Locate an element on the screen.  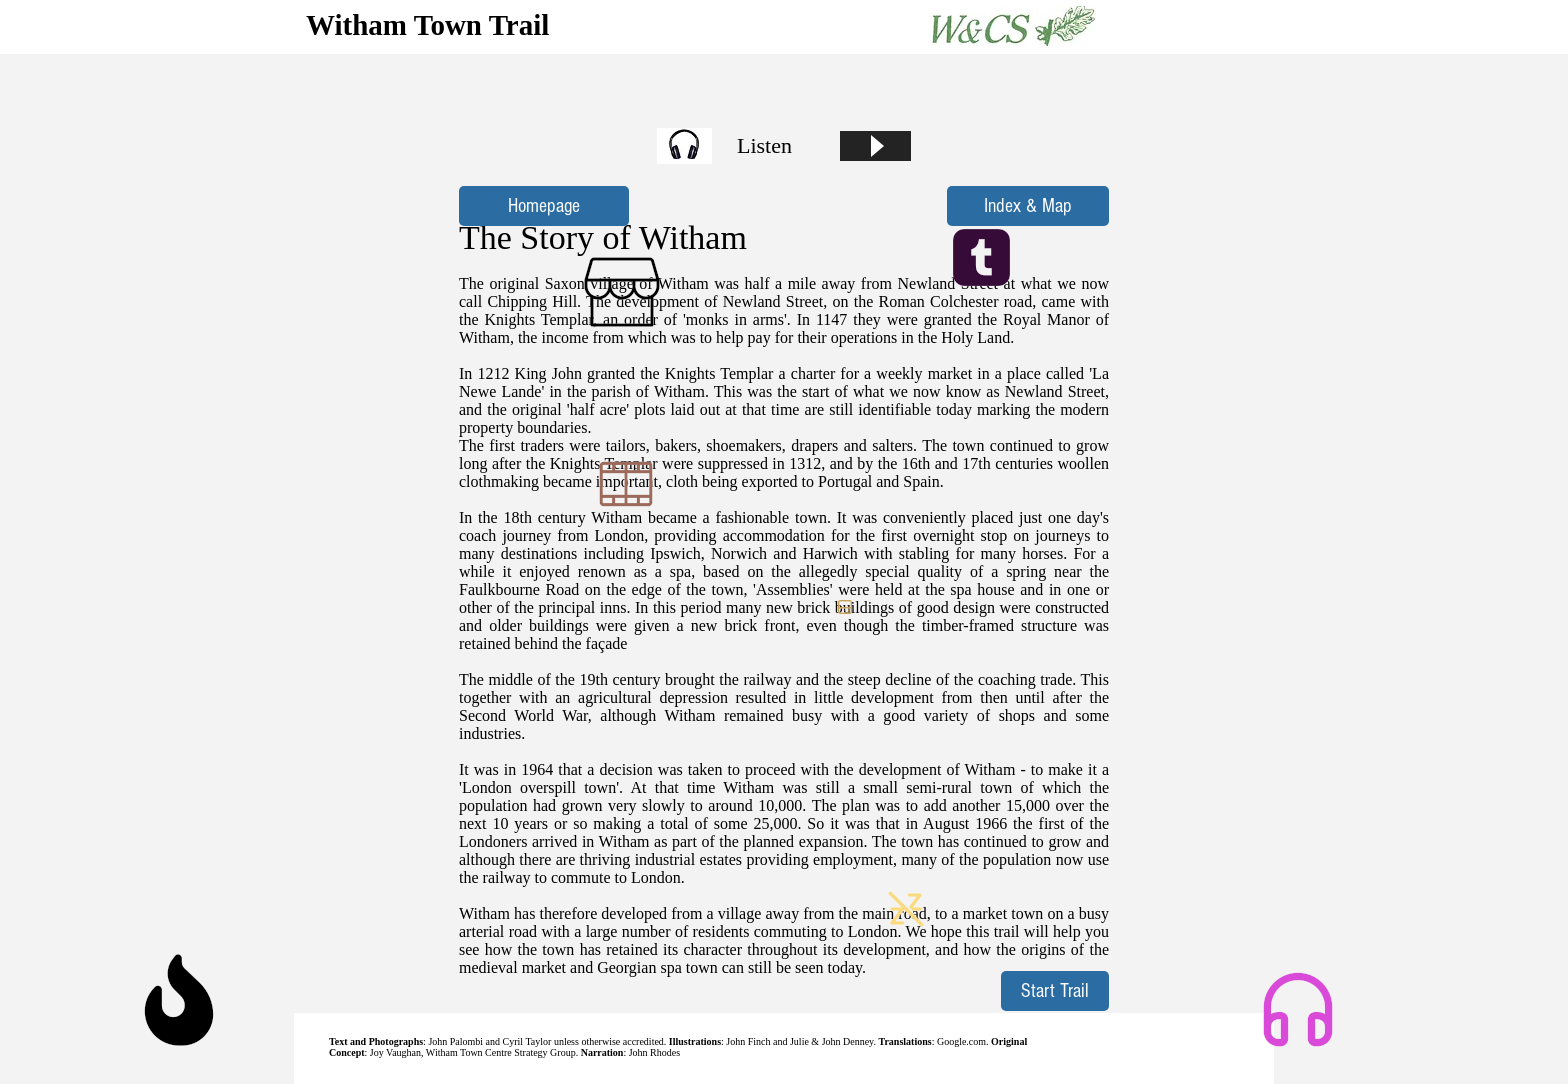
open the tumblr app is located at coordinates (981, 257).